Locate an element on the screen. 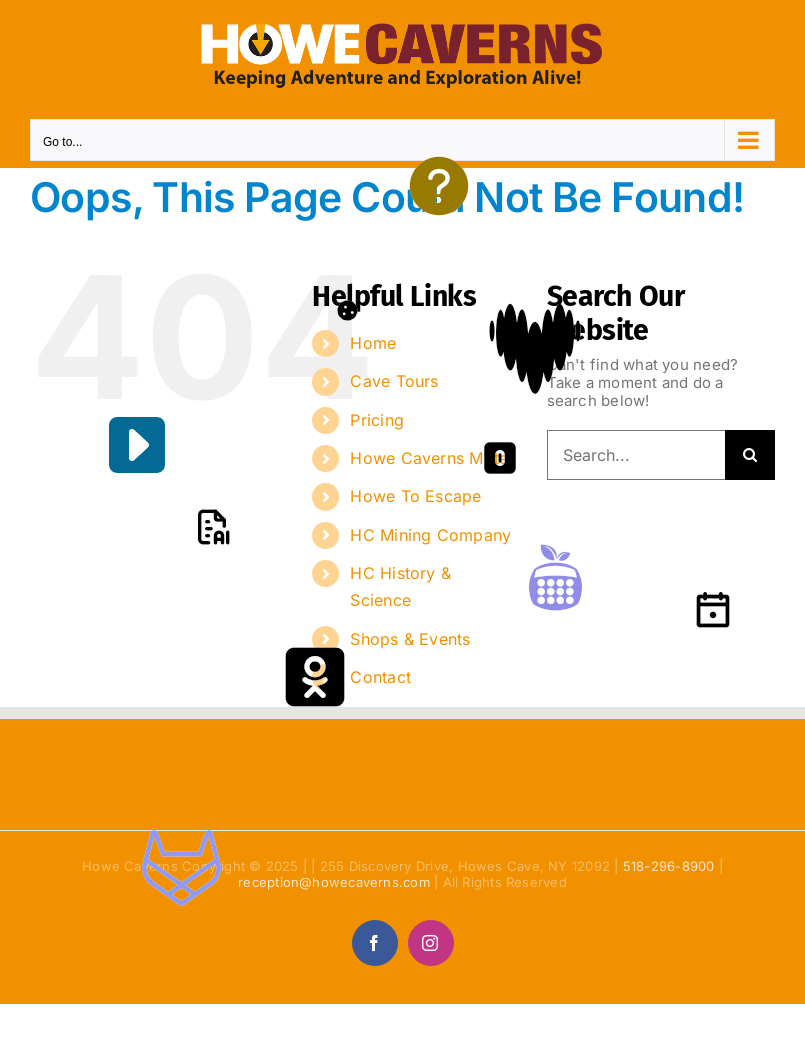 This screenshot has height=1047, width=805. open odnoklassniki social network app is located at coordinates (315, 677).